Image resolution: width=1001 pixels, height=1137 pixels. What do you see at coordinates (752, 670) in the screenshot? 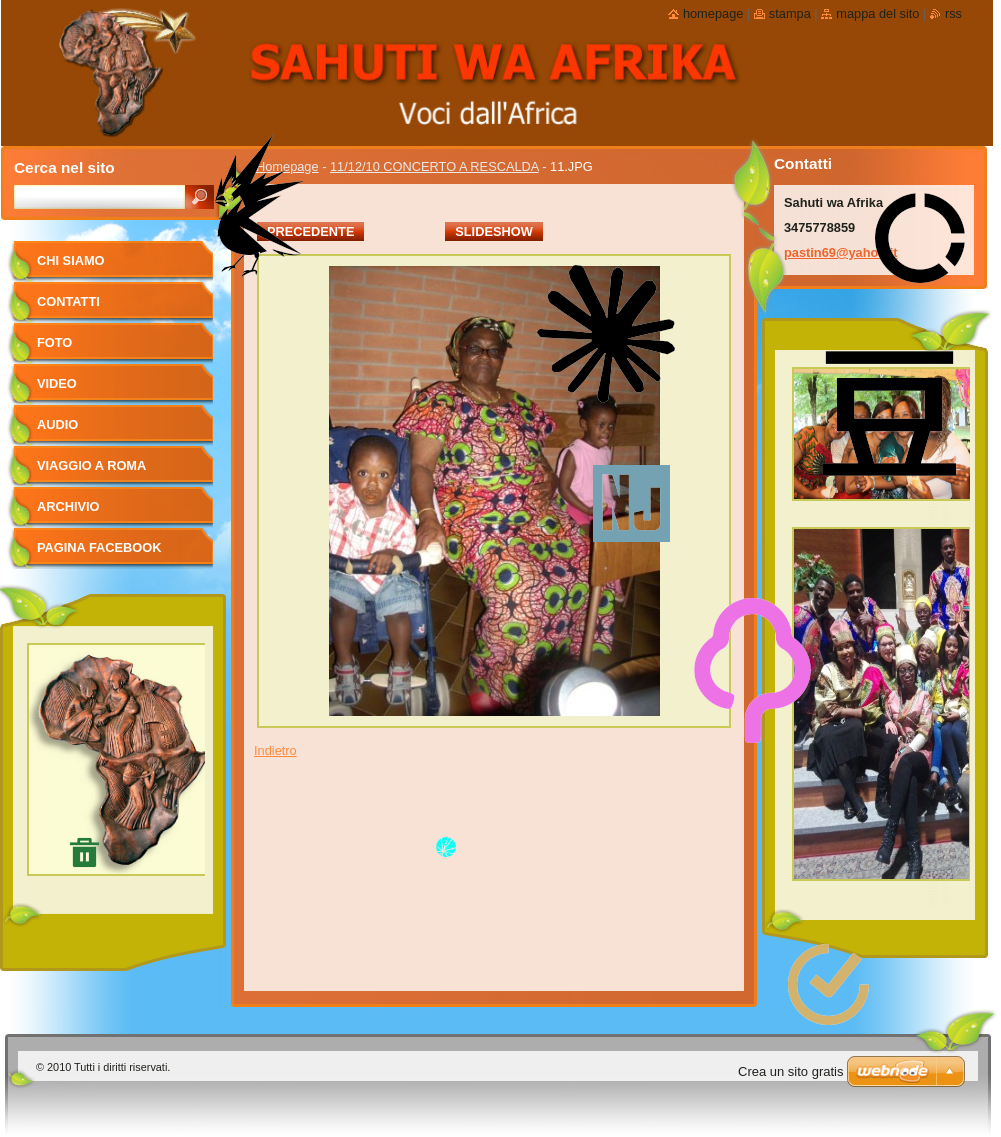
I see `open the gumtree app` at bounding box center [752, 670].